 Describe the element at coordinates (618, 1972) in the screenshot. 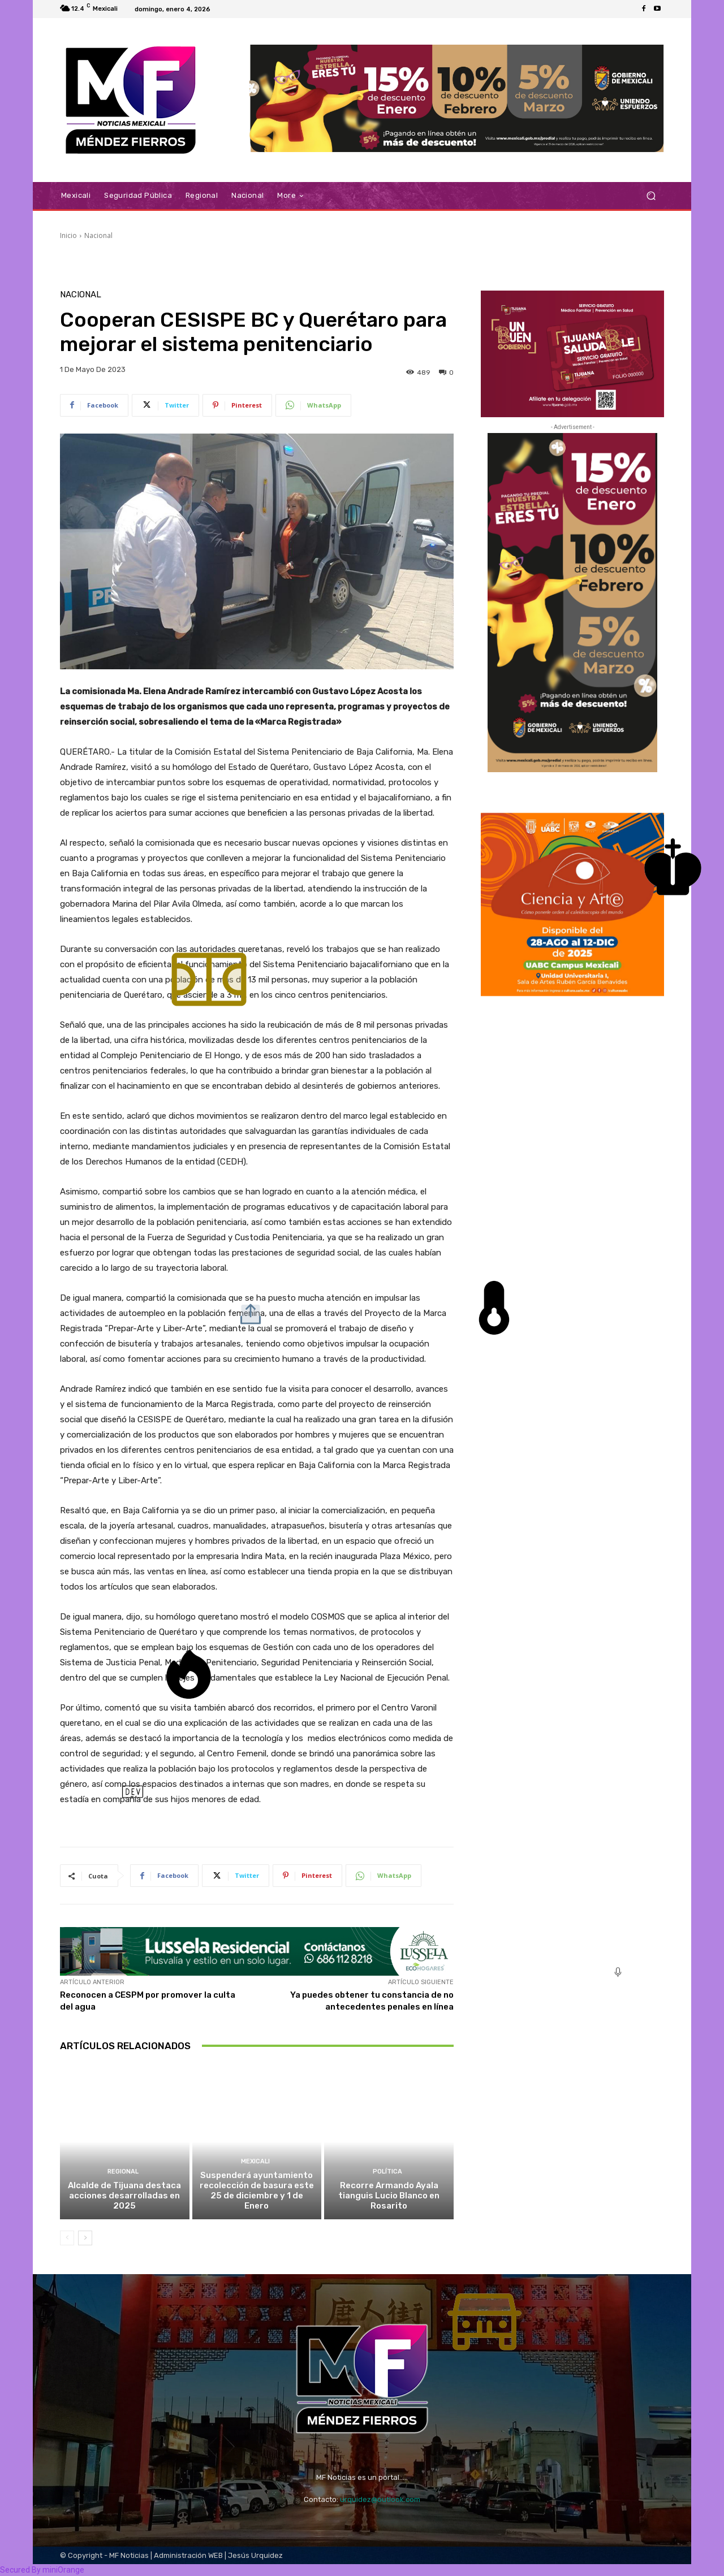

I see `tap to start voice input` at that location.